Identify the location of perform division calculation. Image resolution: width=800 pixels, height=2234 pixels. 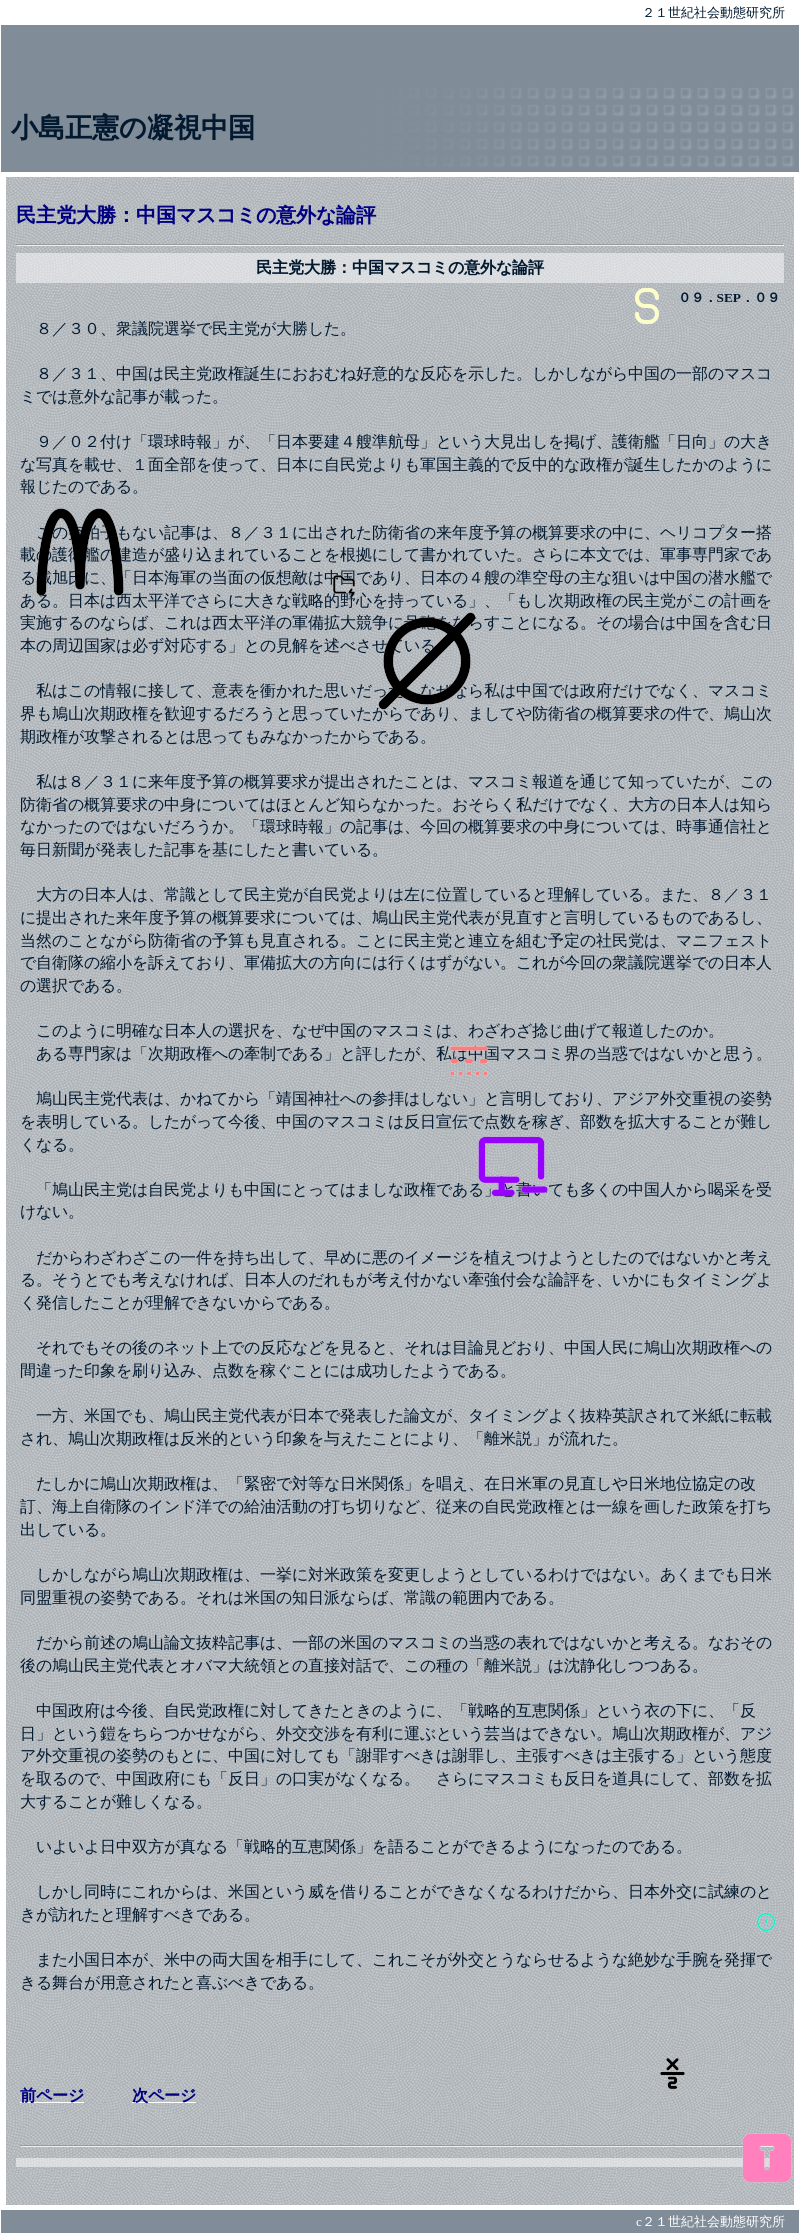
(672, 2073).